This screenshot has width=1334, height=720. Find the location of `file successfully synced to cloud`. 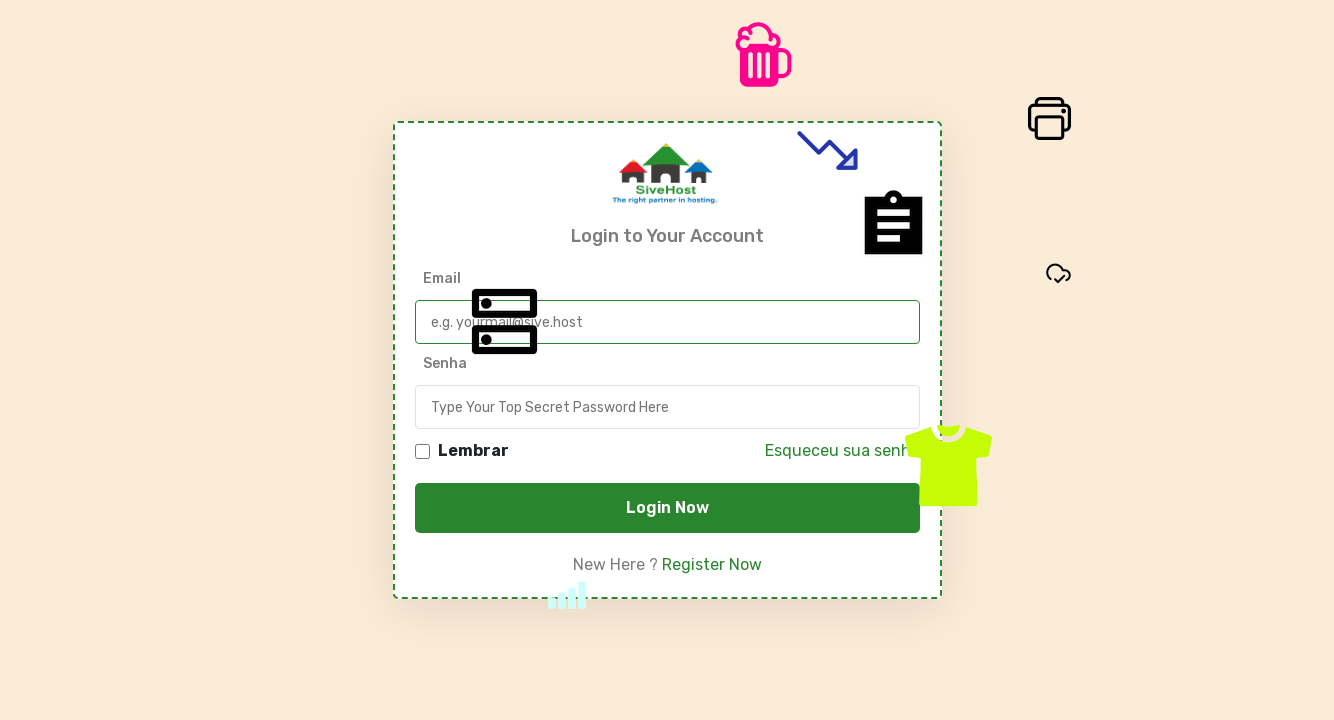

file successfully synced to cloud is located at coordinates (1058, 272).